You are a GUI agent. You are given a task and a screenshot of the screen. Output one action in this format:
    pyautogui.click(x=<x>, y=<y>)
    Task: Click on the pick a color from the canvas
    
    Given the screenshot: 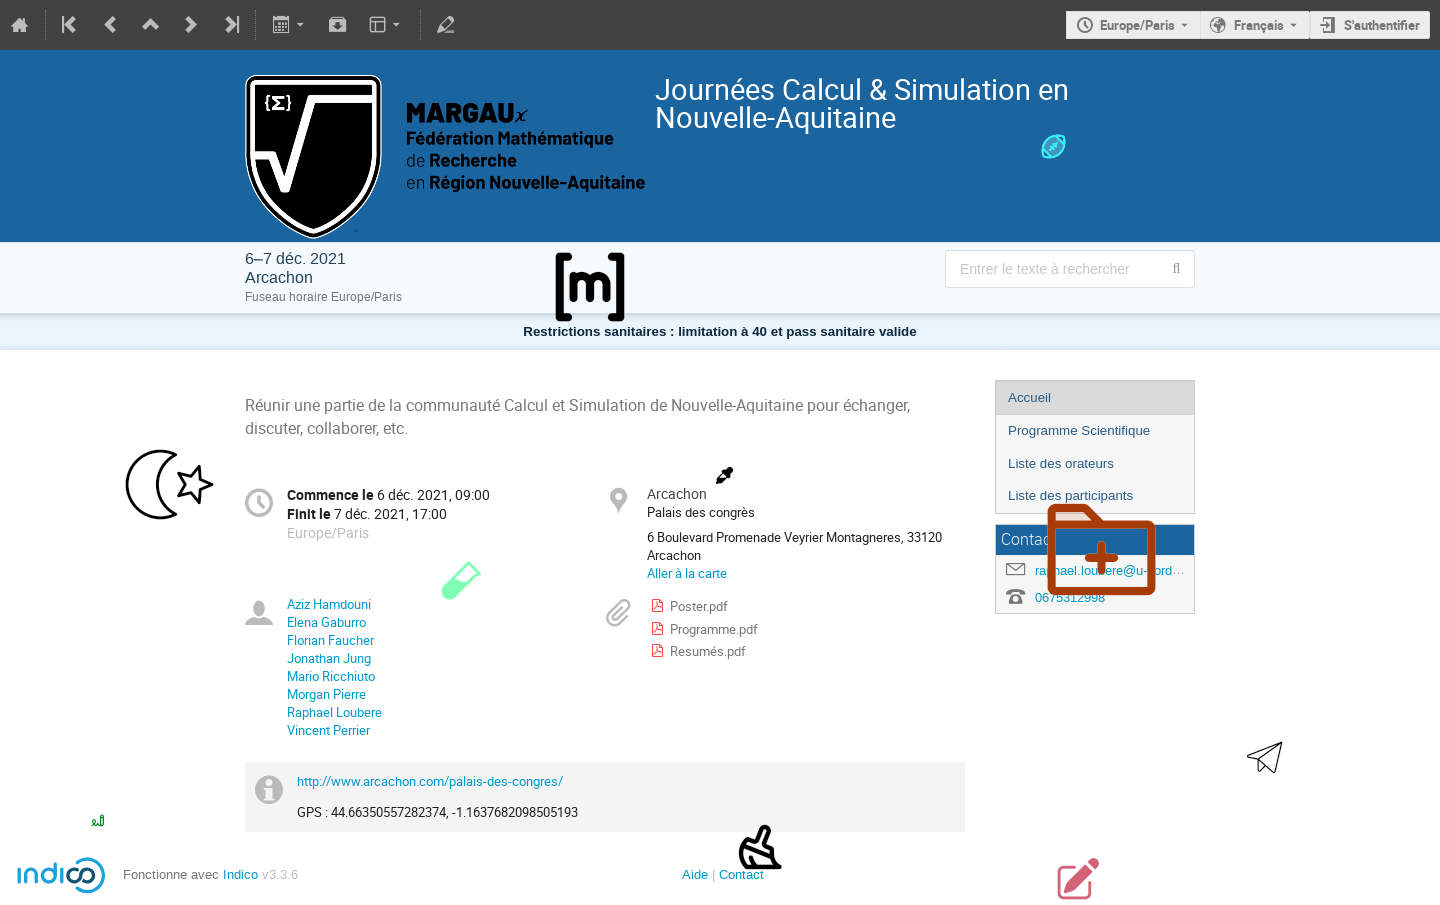 What is the action you would take?
    pyautogui.click(x=724, y=475)
    